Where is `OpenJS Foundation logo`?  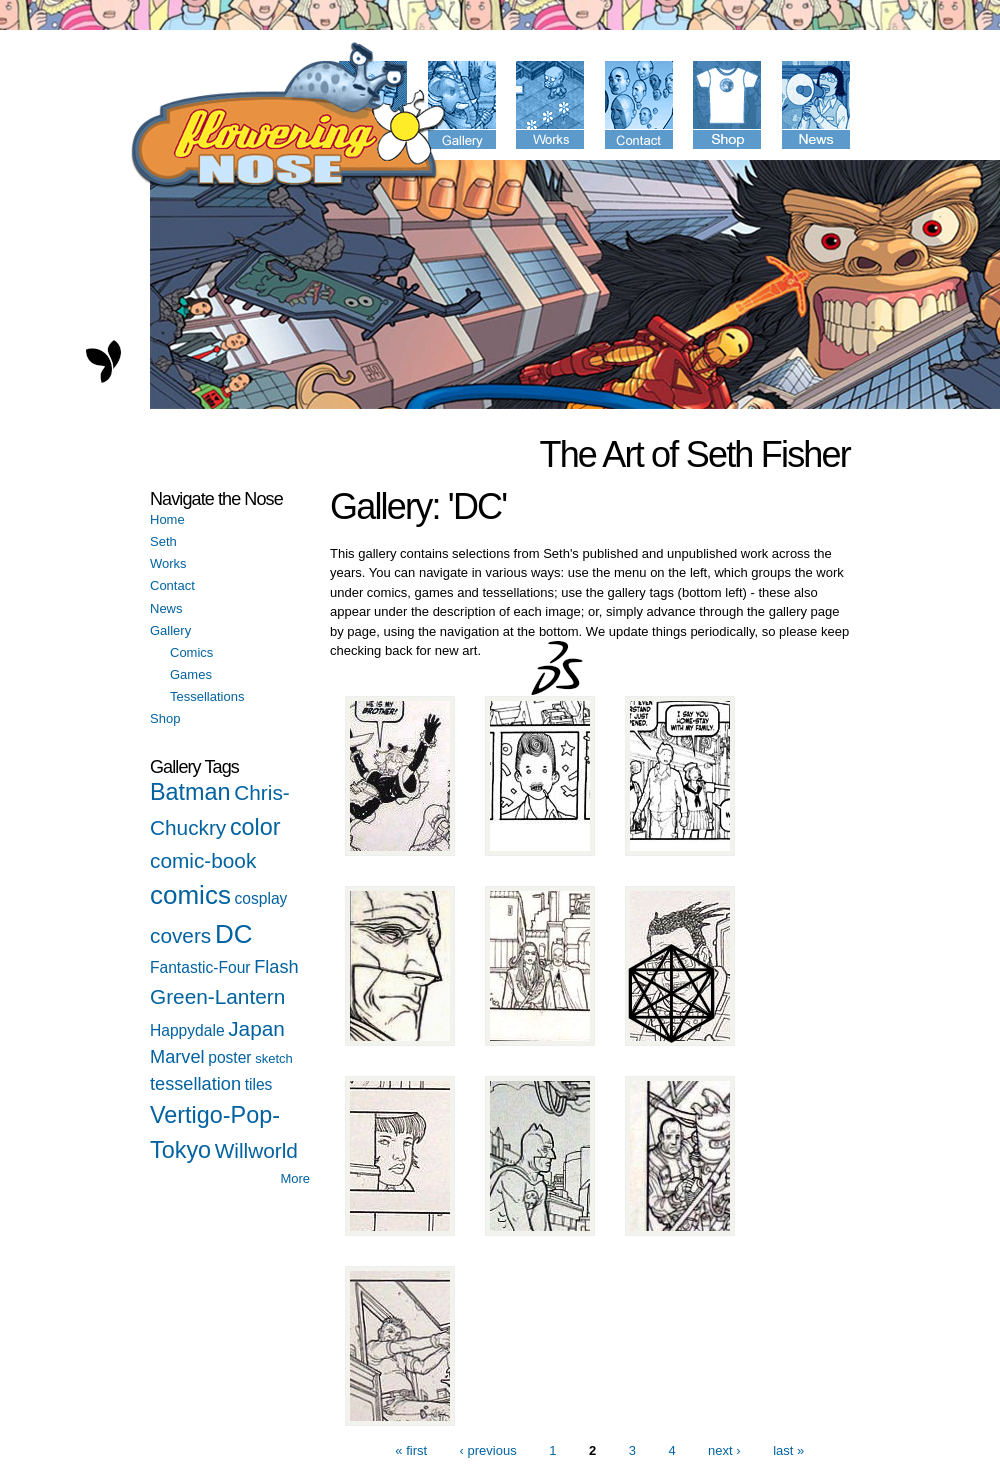
OpenJS Foundation logo is located at coordinates (671, 993).